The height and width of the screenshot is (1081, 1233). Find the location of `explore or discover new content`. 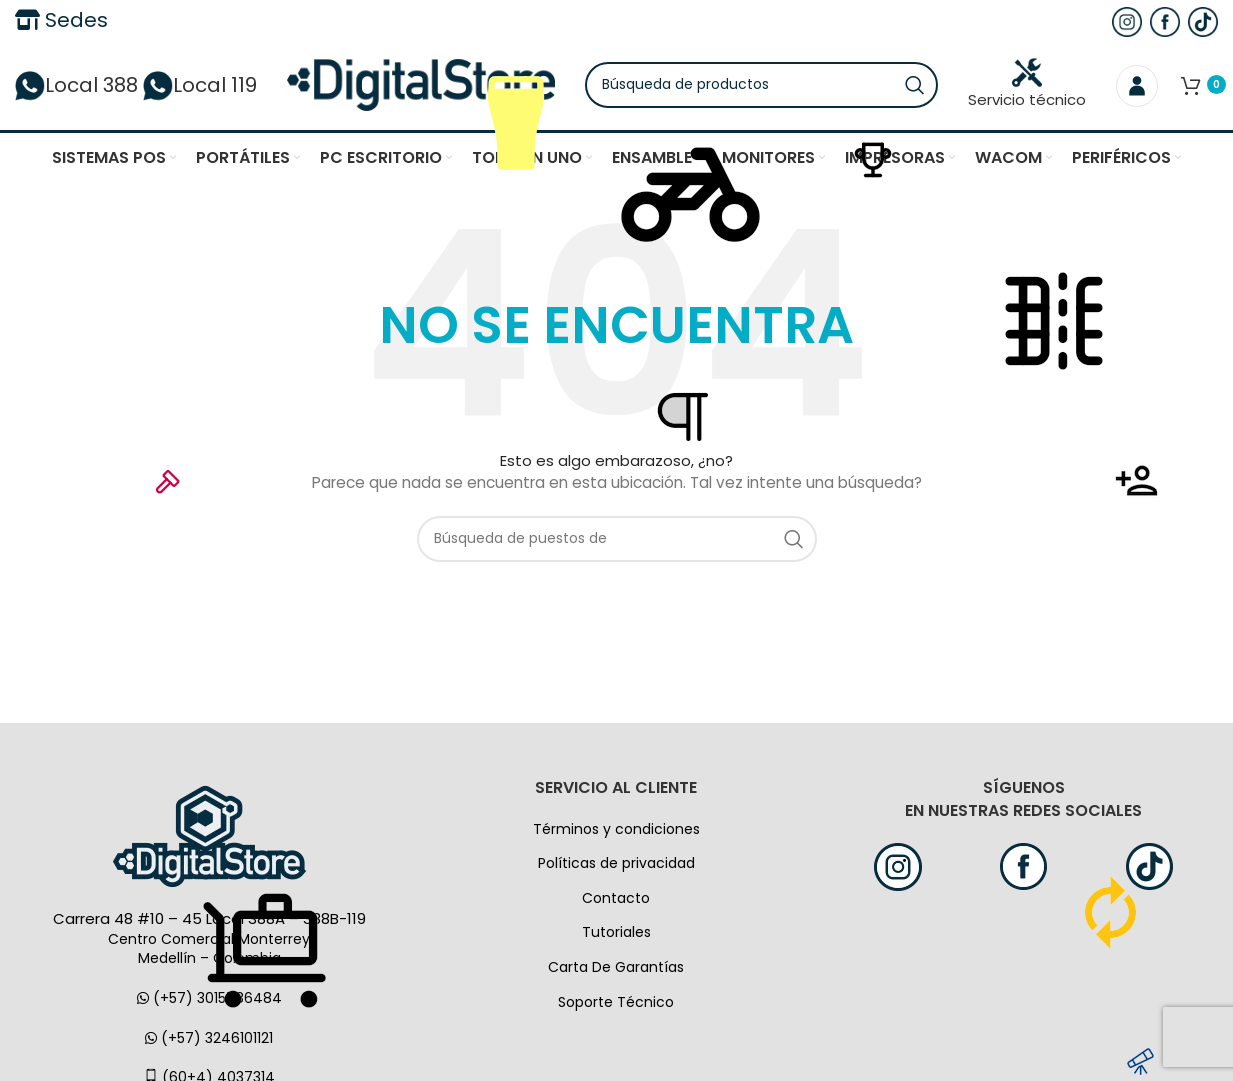

explore or discover new content is located at coordinates (1141, 1061).